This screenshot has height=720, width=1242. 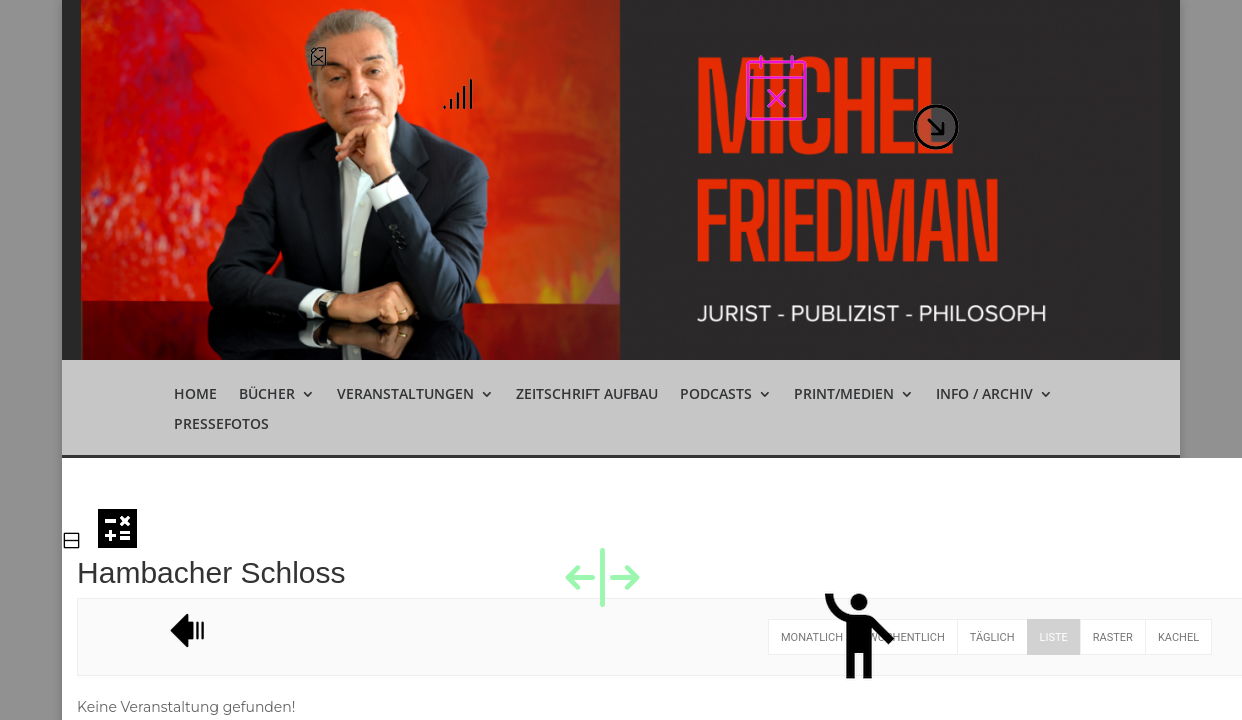 I want to click on cancel or delete an event, so click(x=776, y=90).